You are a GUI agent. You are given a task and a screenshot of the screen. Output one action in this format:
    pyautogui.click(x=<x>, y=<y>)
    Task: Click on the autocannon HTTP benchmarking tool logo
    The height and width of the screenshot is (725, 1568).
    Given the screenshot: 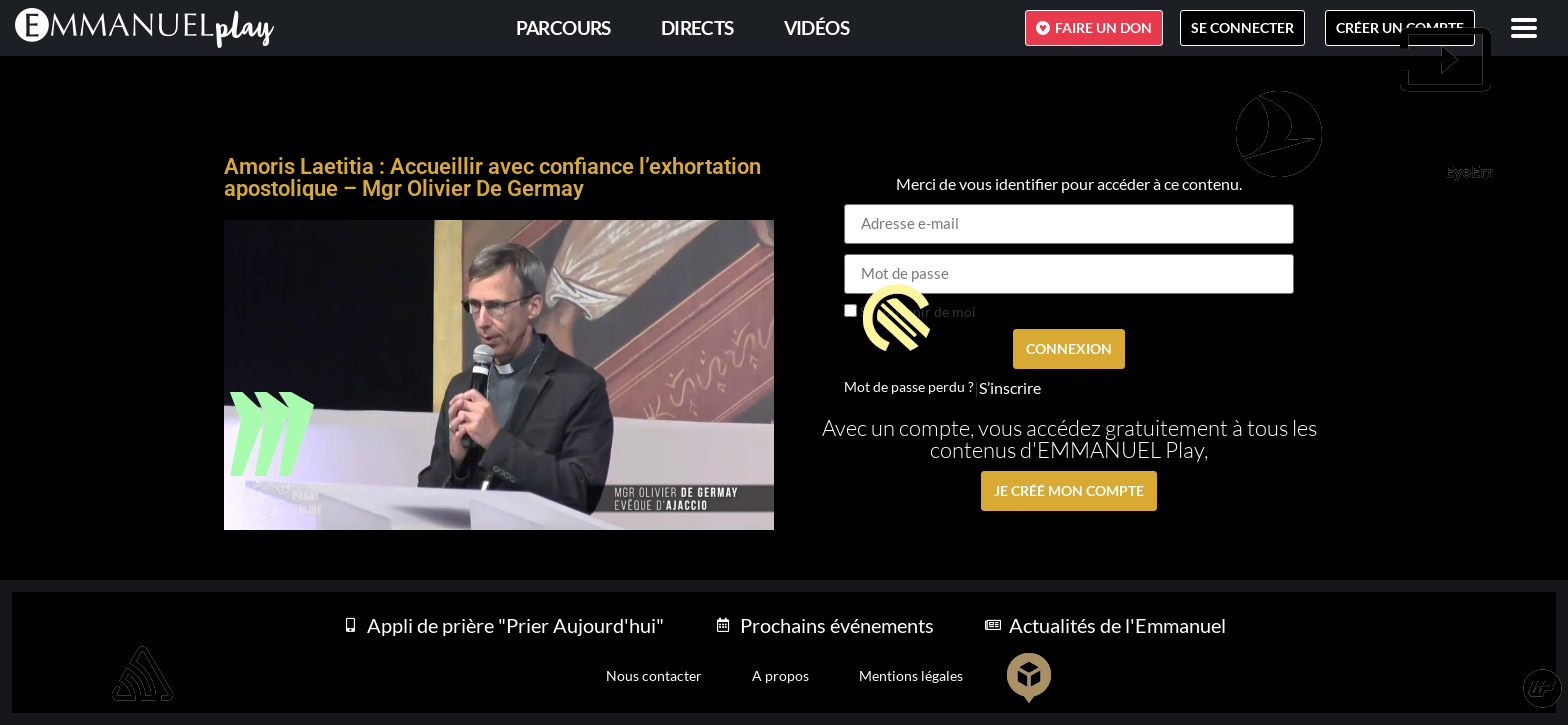 What is the action you would take?
    pyautogui.click(x=896, y=317)
    